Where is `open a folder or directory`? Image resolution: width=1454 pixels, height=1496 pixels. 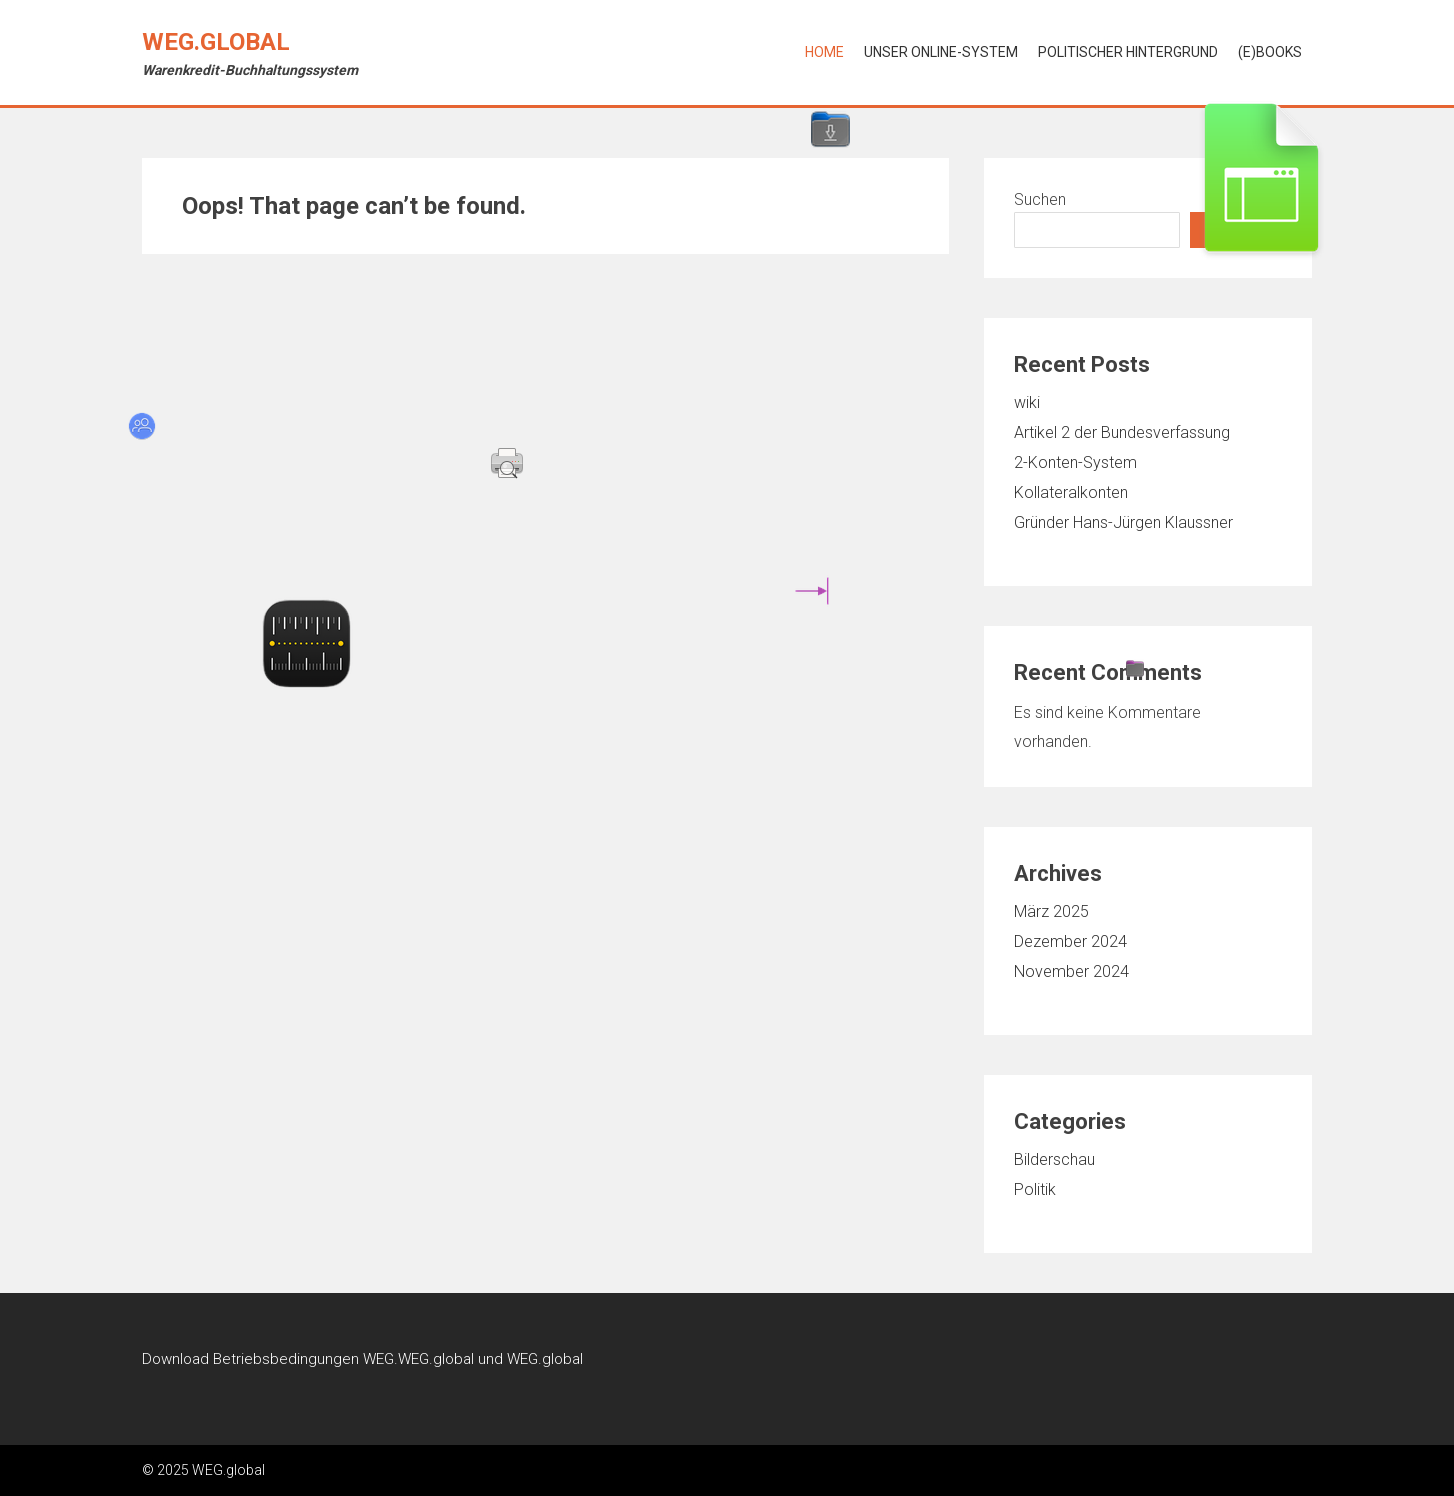
open a folder or directory is located at coordinates (1135, 668).